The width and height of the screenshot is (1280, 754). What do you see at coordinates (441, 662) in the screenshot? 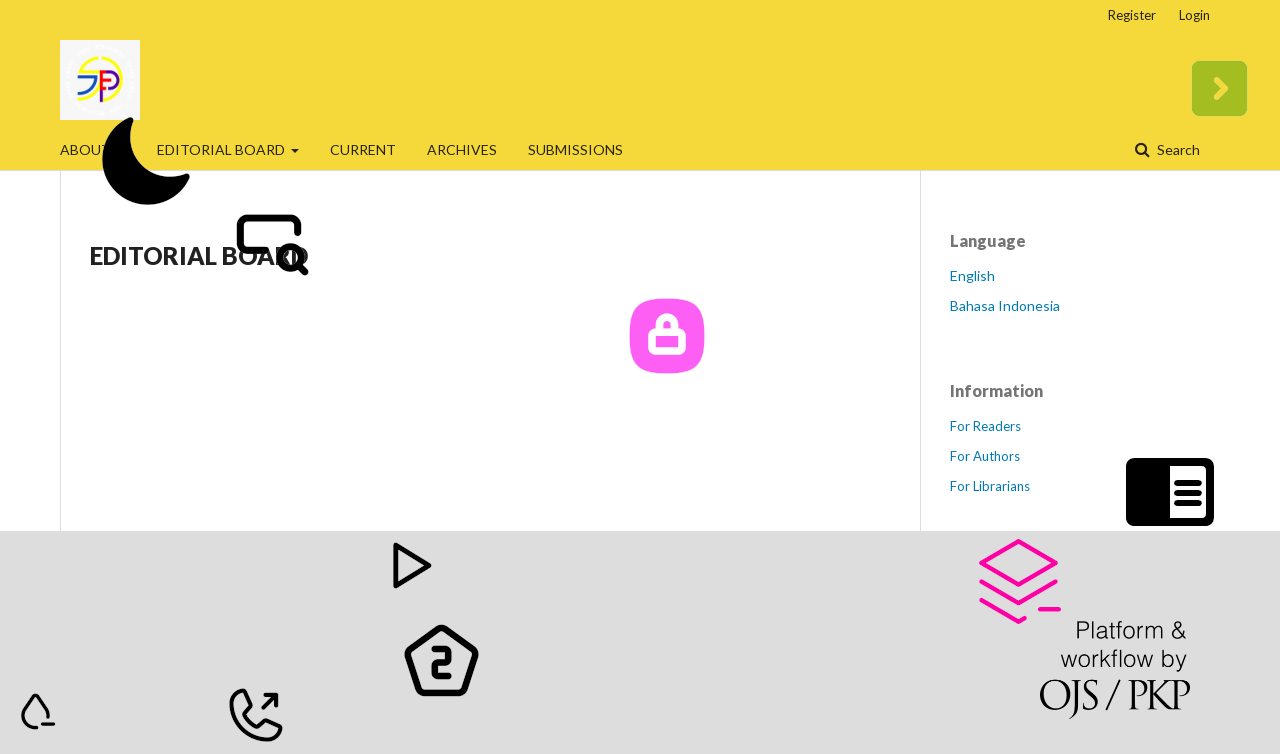
I see `indicates step 2 in a multi-step process` at bounding box center [441, 662].